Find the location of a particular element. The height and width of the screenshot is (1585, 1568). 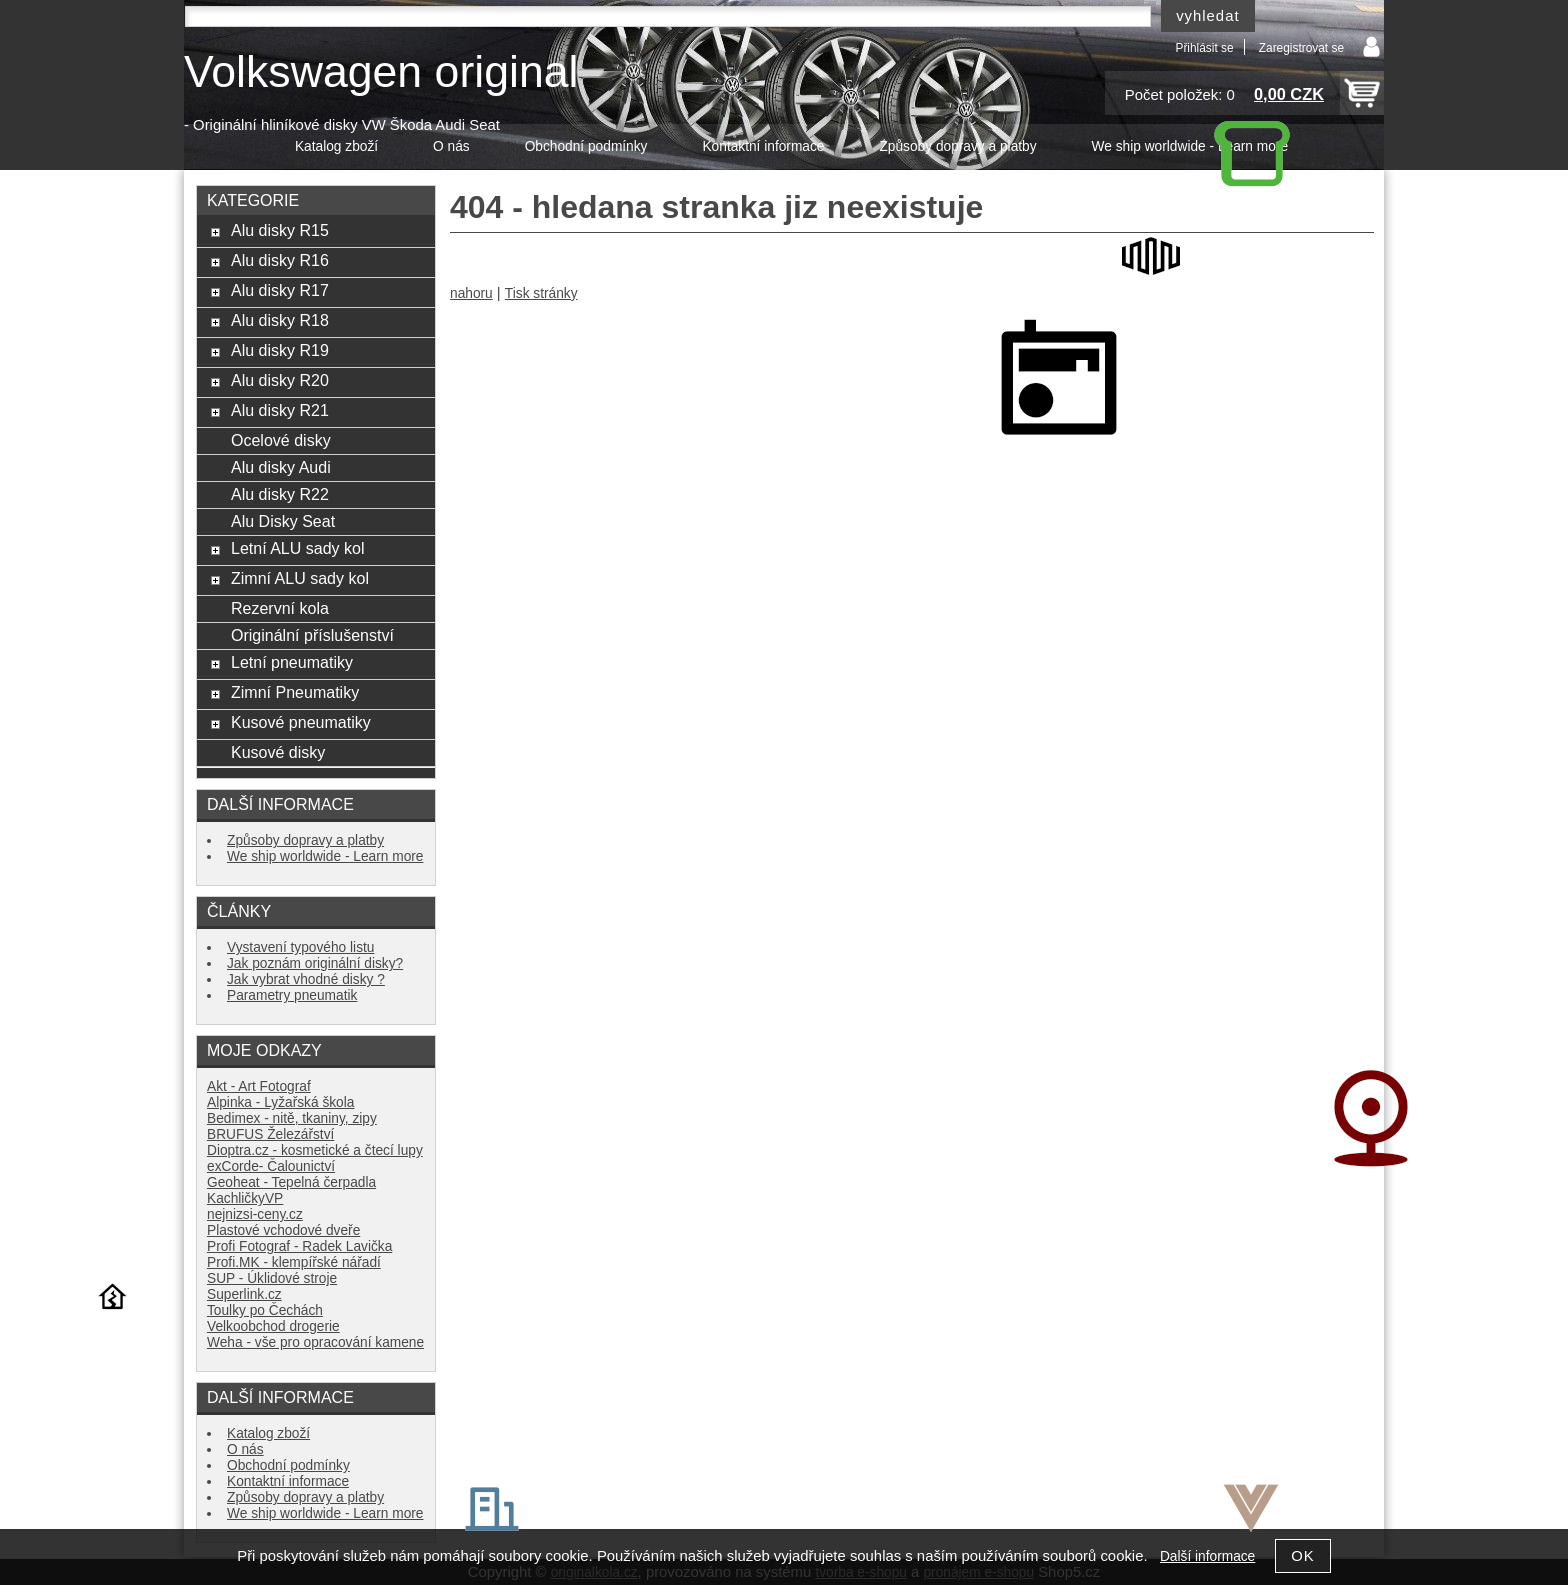

browse bakery or bread products is located at coordinates (1252, 152).